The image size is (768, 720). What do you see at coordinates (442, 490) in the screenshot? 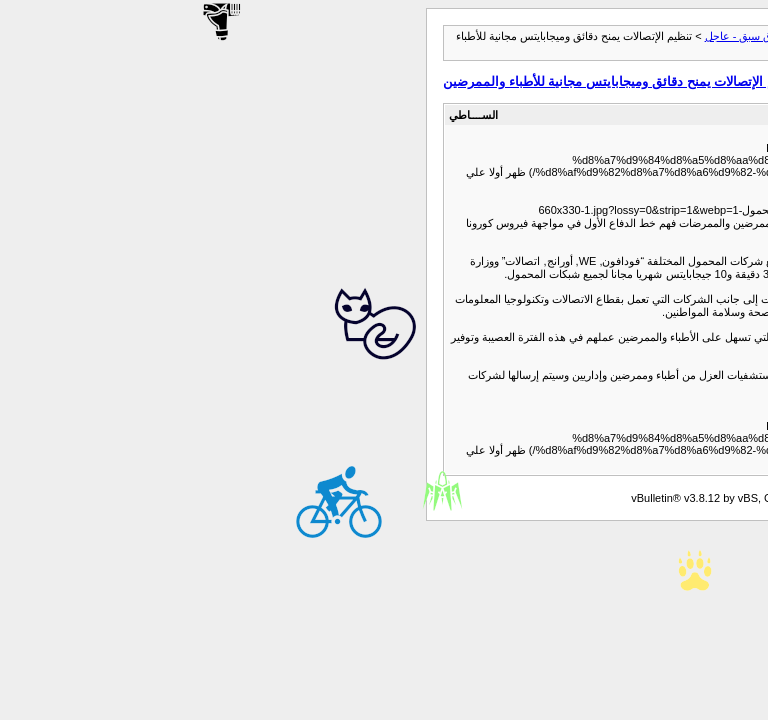
I see `deploy spider bot unit` at bounding box center [442, 490].